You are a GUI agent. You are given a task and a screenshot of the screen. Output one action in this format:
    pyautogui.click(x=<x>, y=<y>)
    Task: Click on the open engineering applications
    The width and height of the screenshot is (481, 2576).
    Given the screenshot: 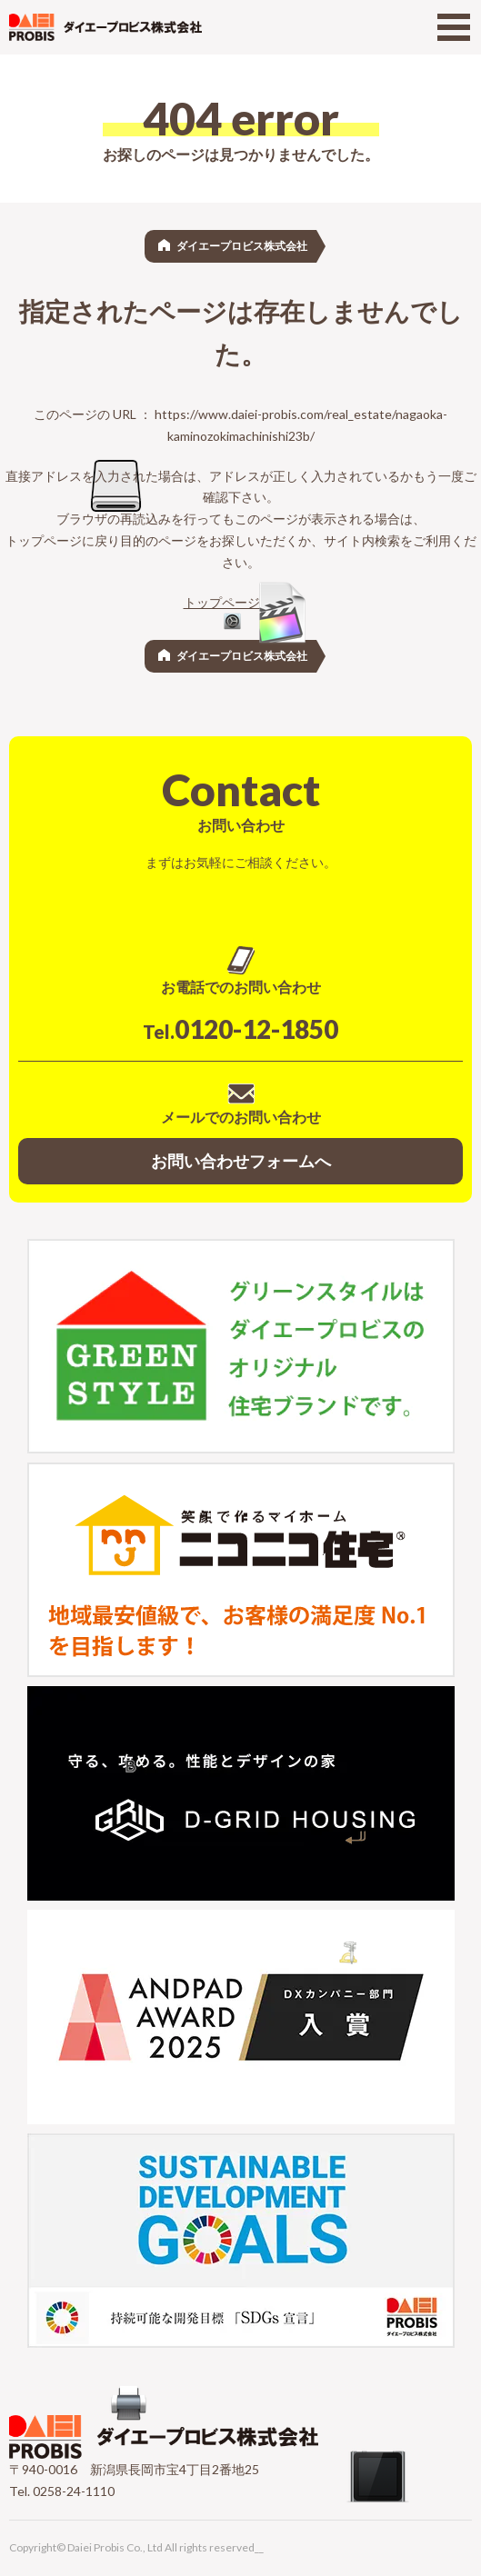 What is the action you would take?
    pyautogui.click(x=348, y=1952)
    